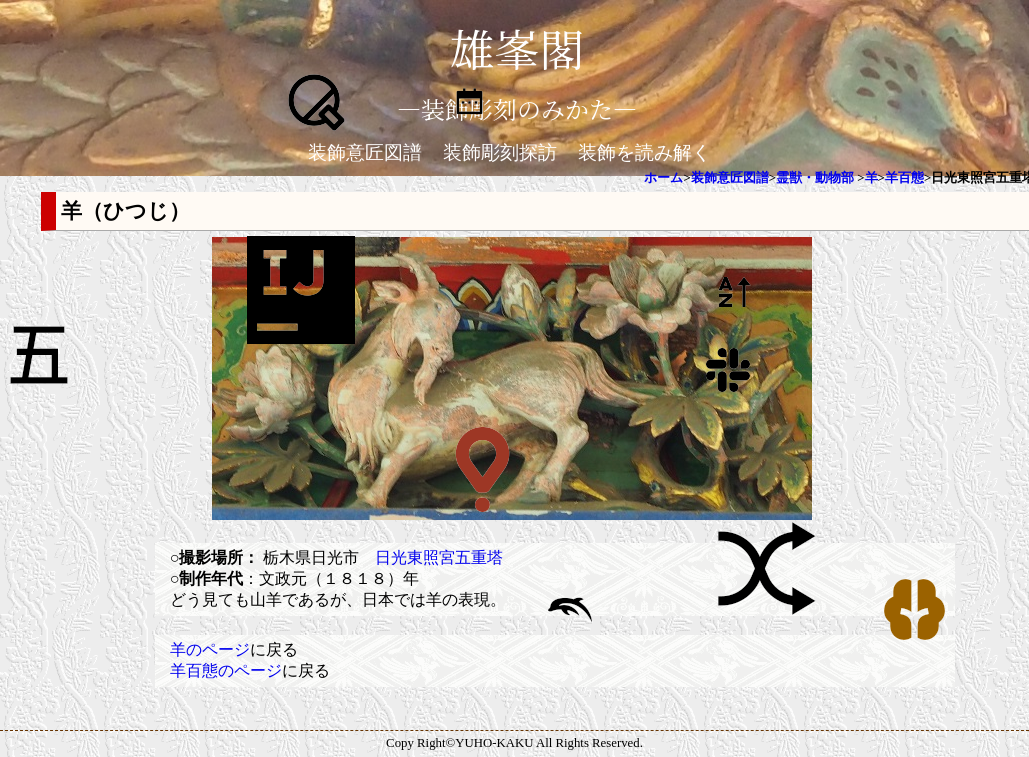  Describe the element at coordinates (469, 102) in the screenshot. I see `view calendar or scheduled events` at that location.